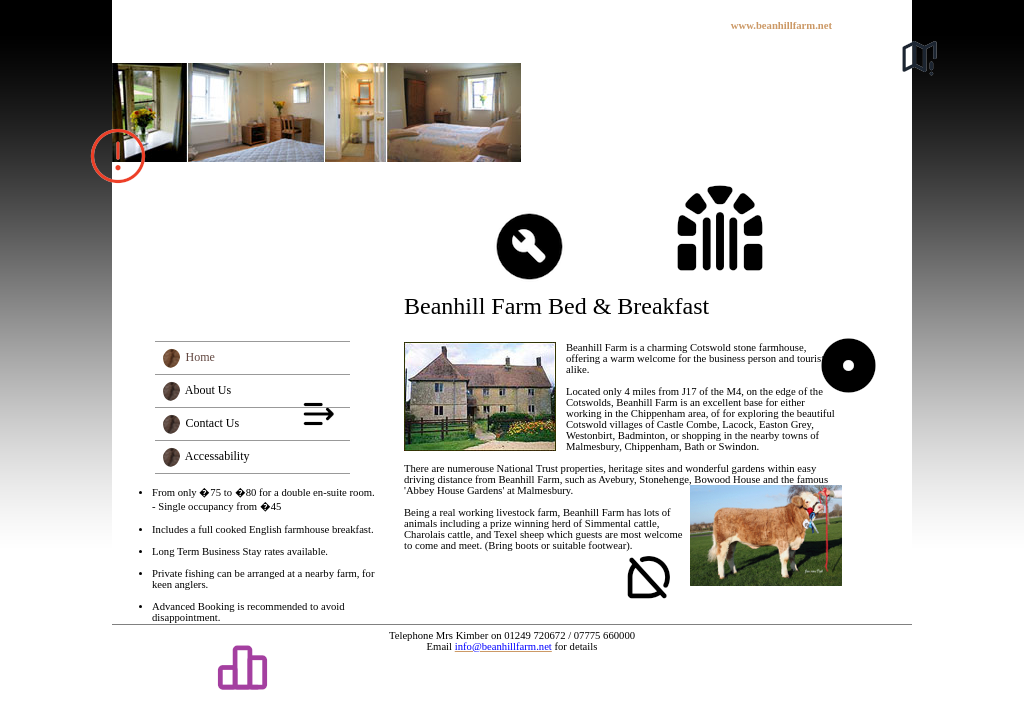 This screenshot has width=1024, height=720. Describe the element at coordinates (848, 365) in the screenshot. I see `select or mark as active option` at that location.